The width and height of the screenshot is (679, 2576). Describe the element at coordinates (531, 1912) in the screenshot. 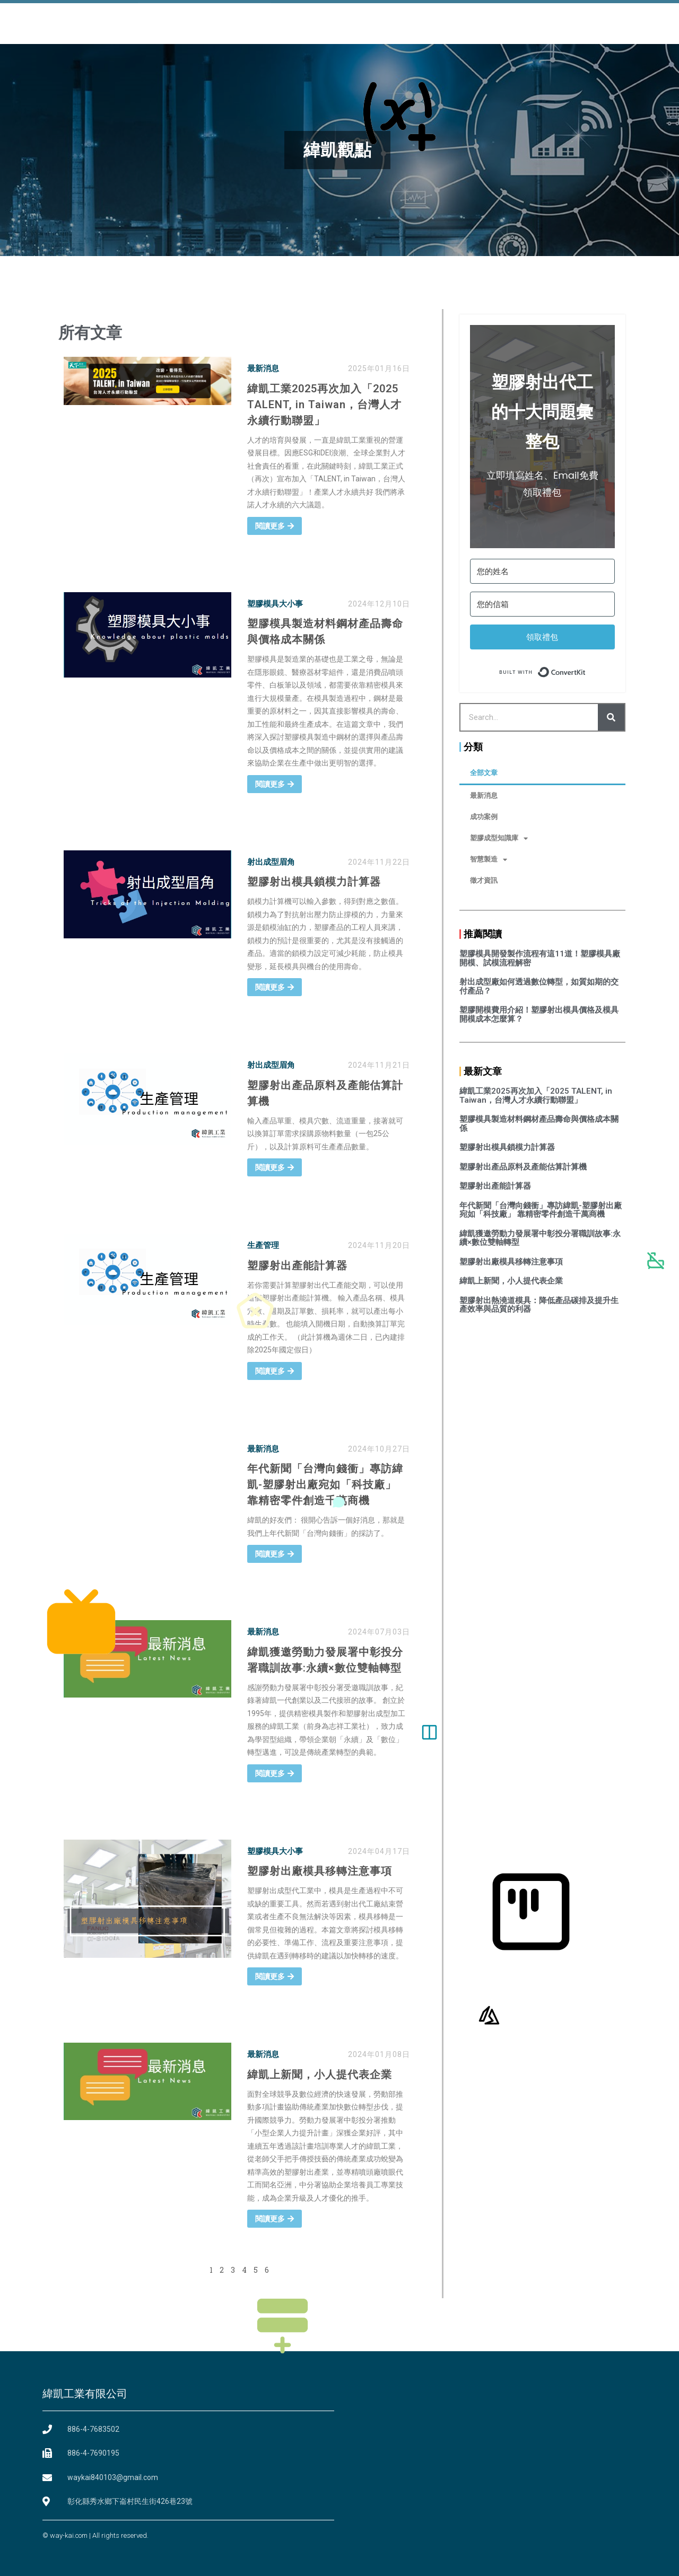

I see `align content to top-left corner` at that location.